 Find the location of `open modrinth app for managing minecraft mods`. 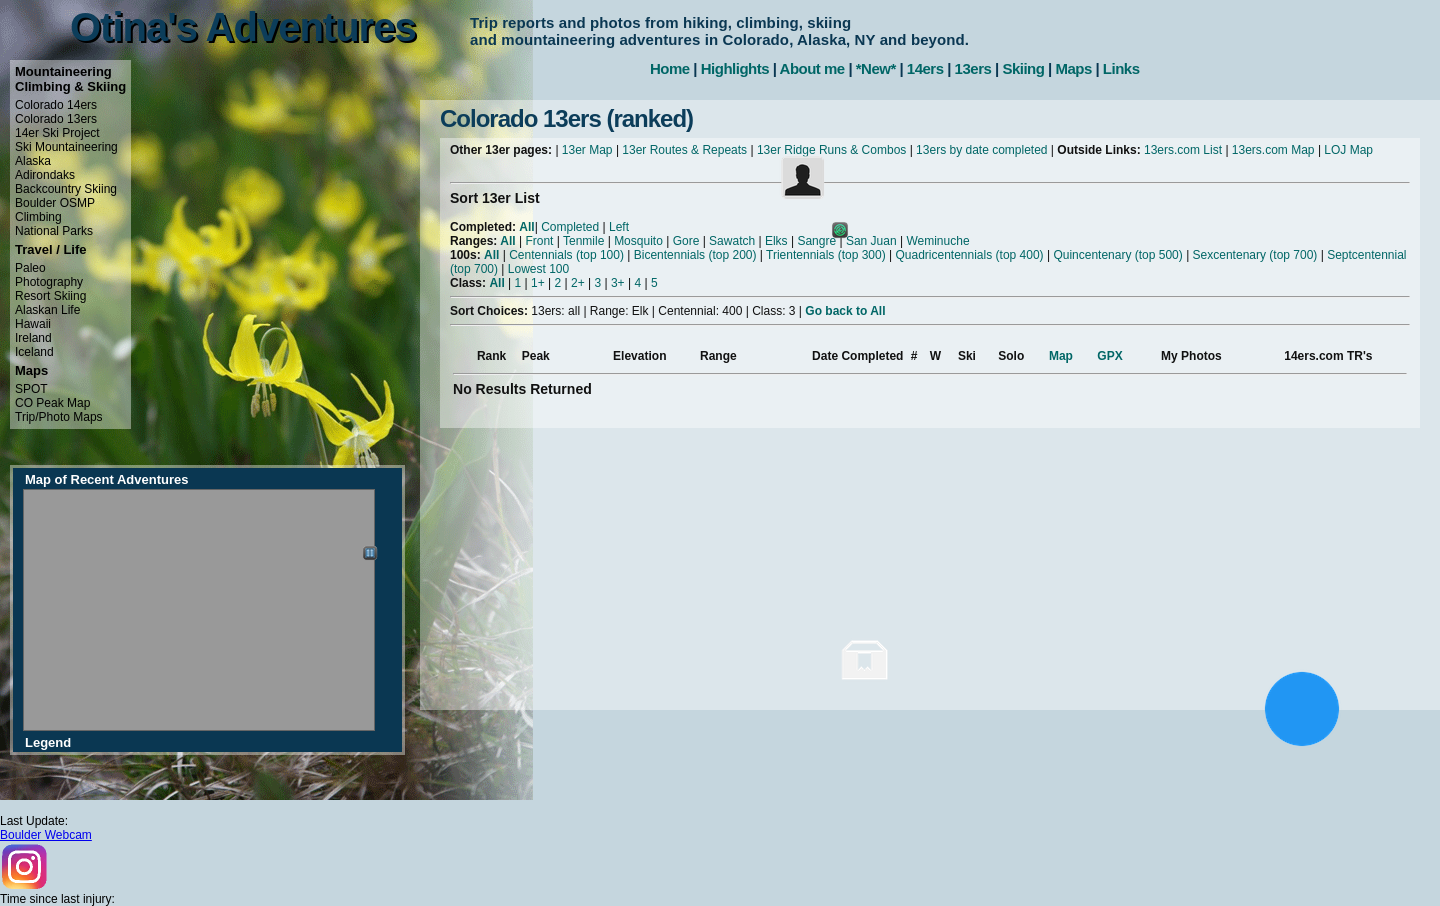

open modrinth app for managing minecraft mods is located at coordinates (840, 230).